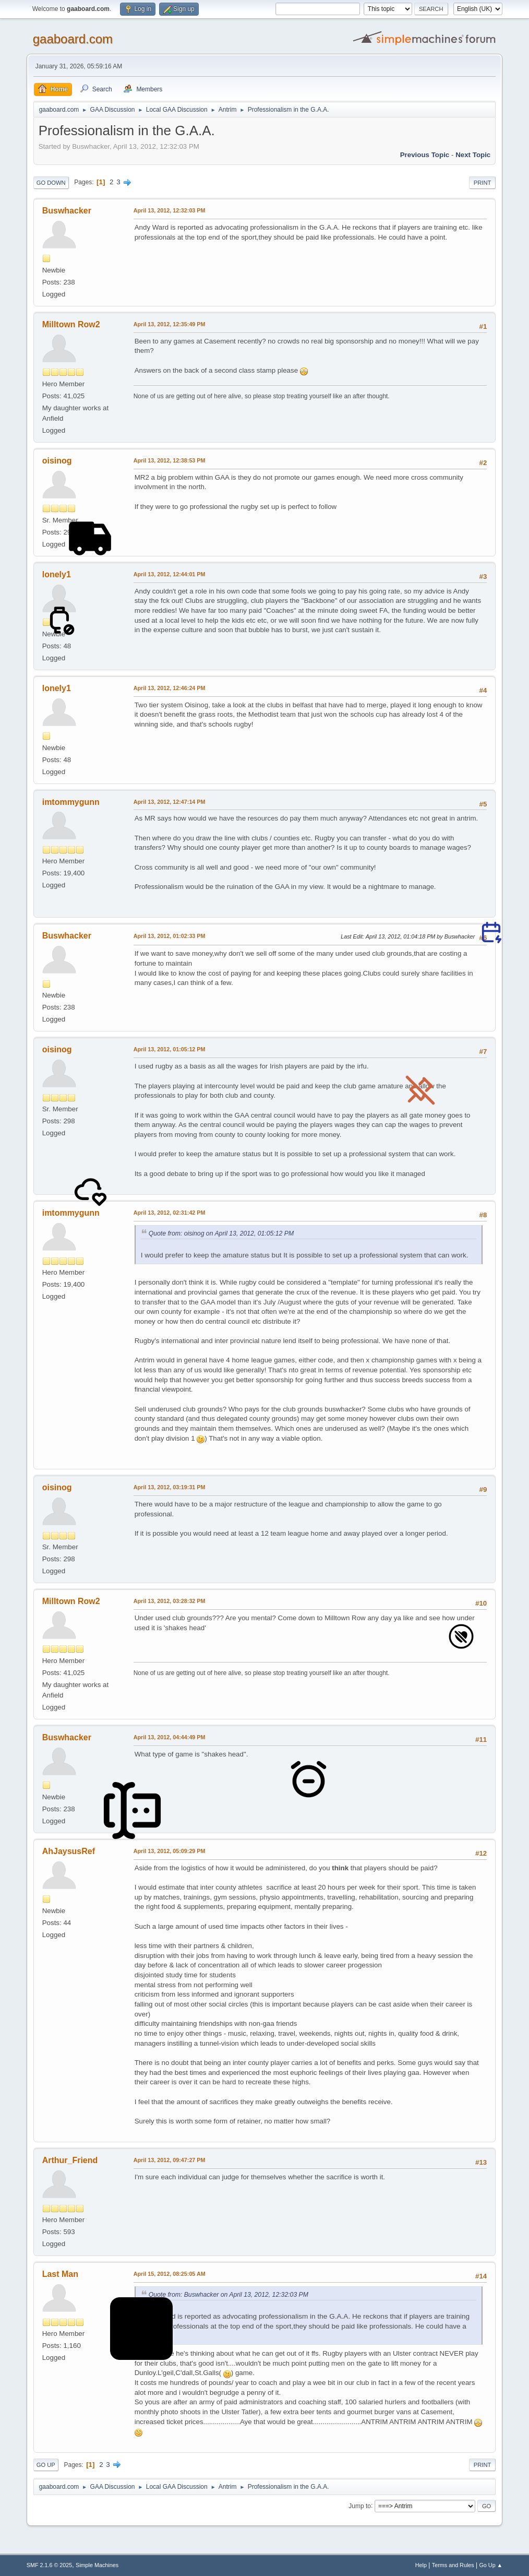 The height and width of the screenshot is (2576, 529). What do you see at coordinates (90, 1190) in the screenshot?
I see `add to cloud favorites` at bounding box center [90, 1190].